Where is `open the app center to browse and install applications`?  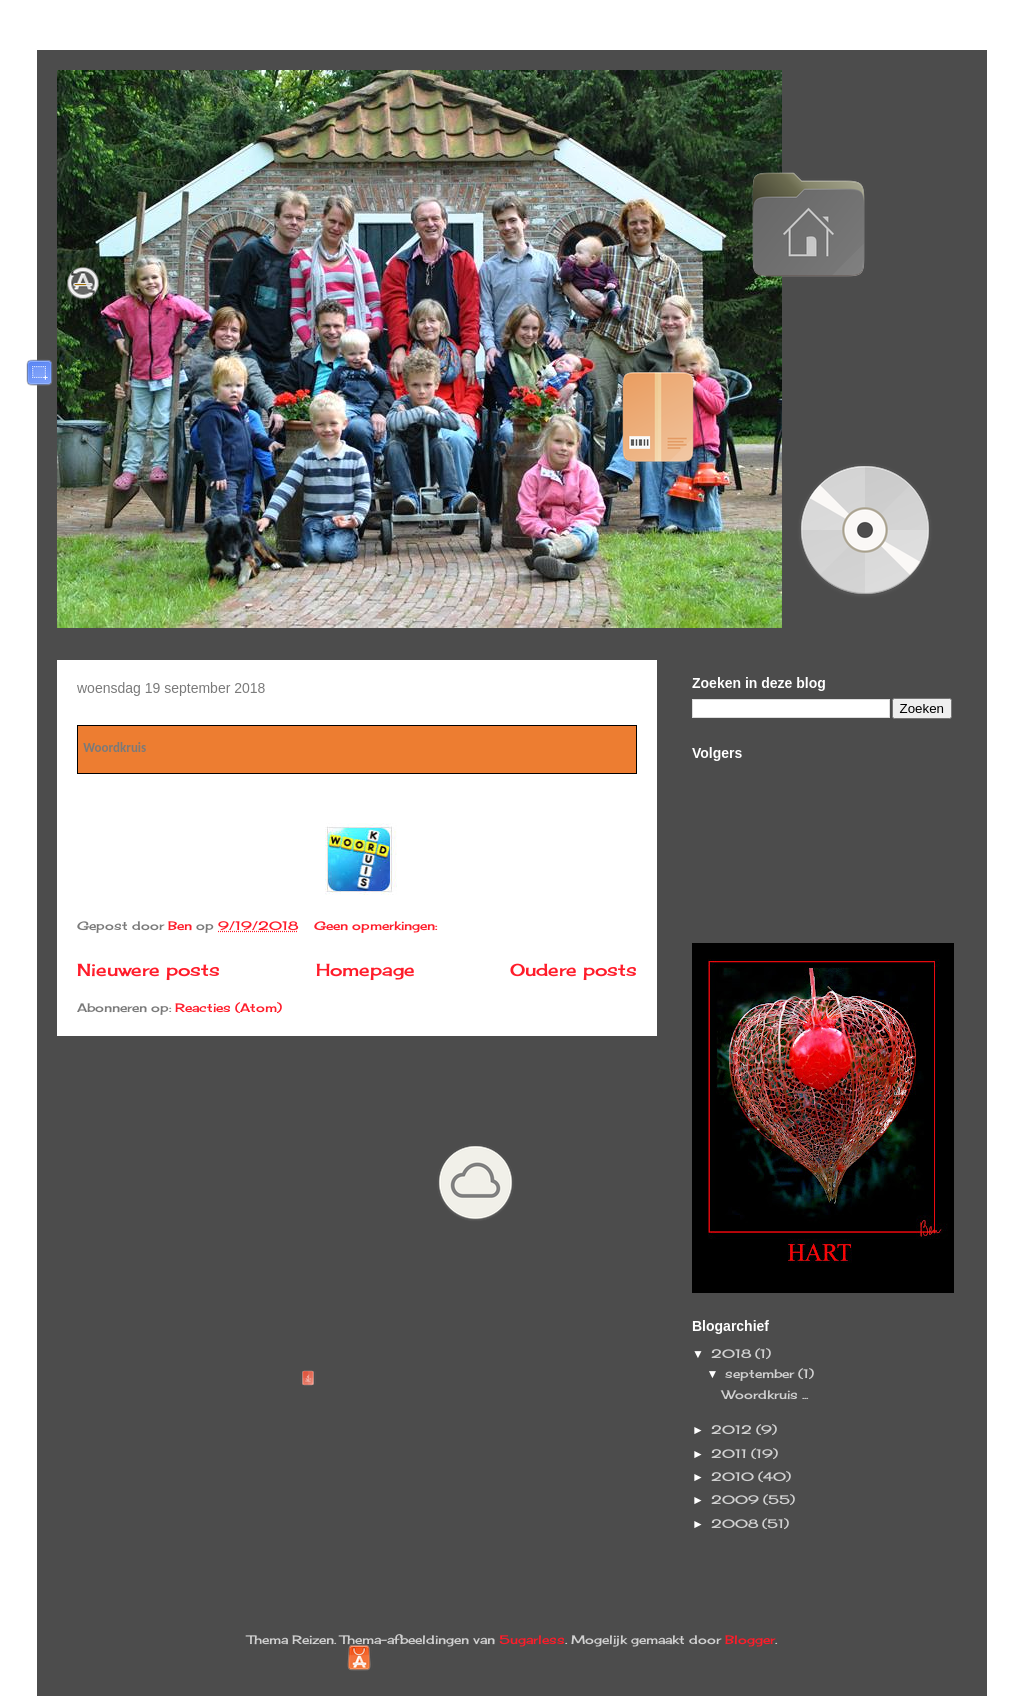
open the app center to browse and install applications is located at coordinates (359, 1657).